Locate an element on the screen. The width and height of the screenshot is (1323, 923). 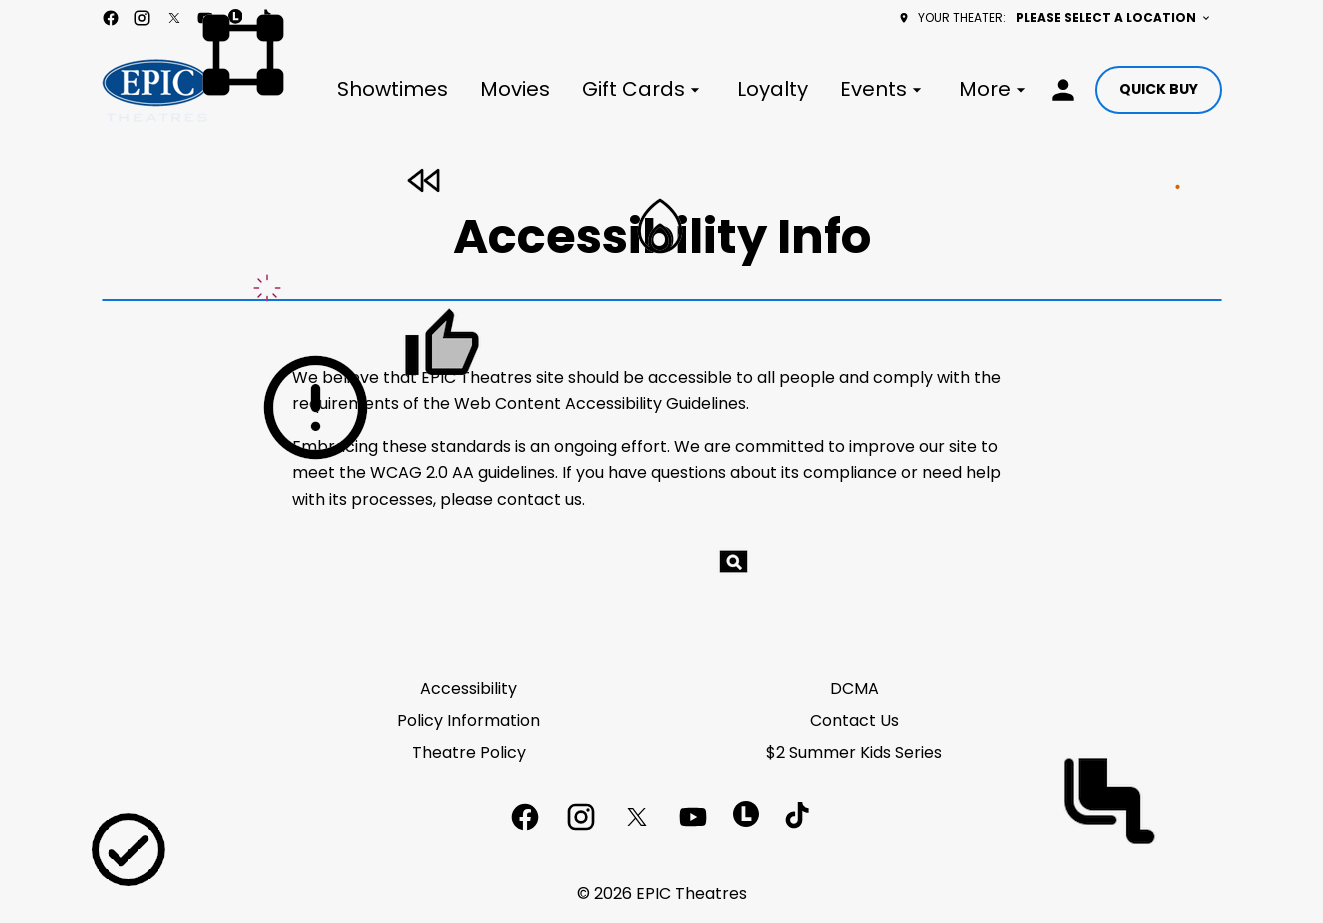
like or upvote content is located at coordinates (442, 345).